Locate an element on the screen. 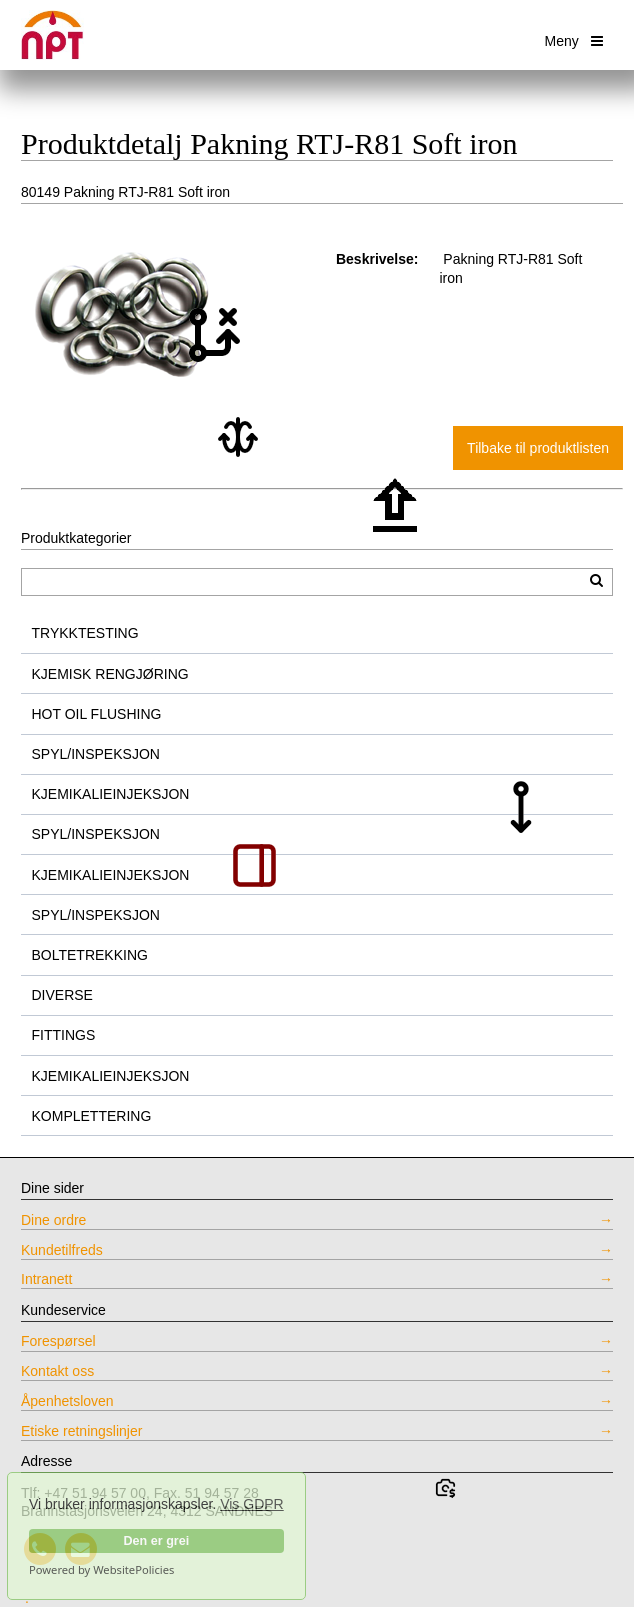  delete a git branch is located at coordinates (213, 335).